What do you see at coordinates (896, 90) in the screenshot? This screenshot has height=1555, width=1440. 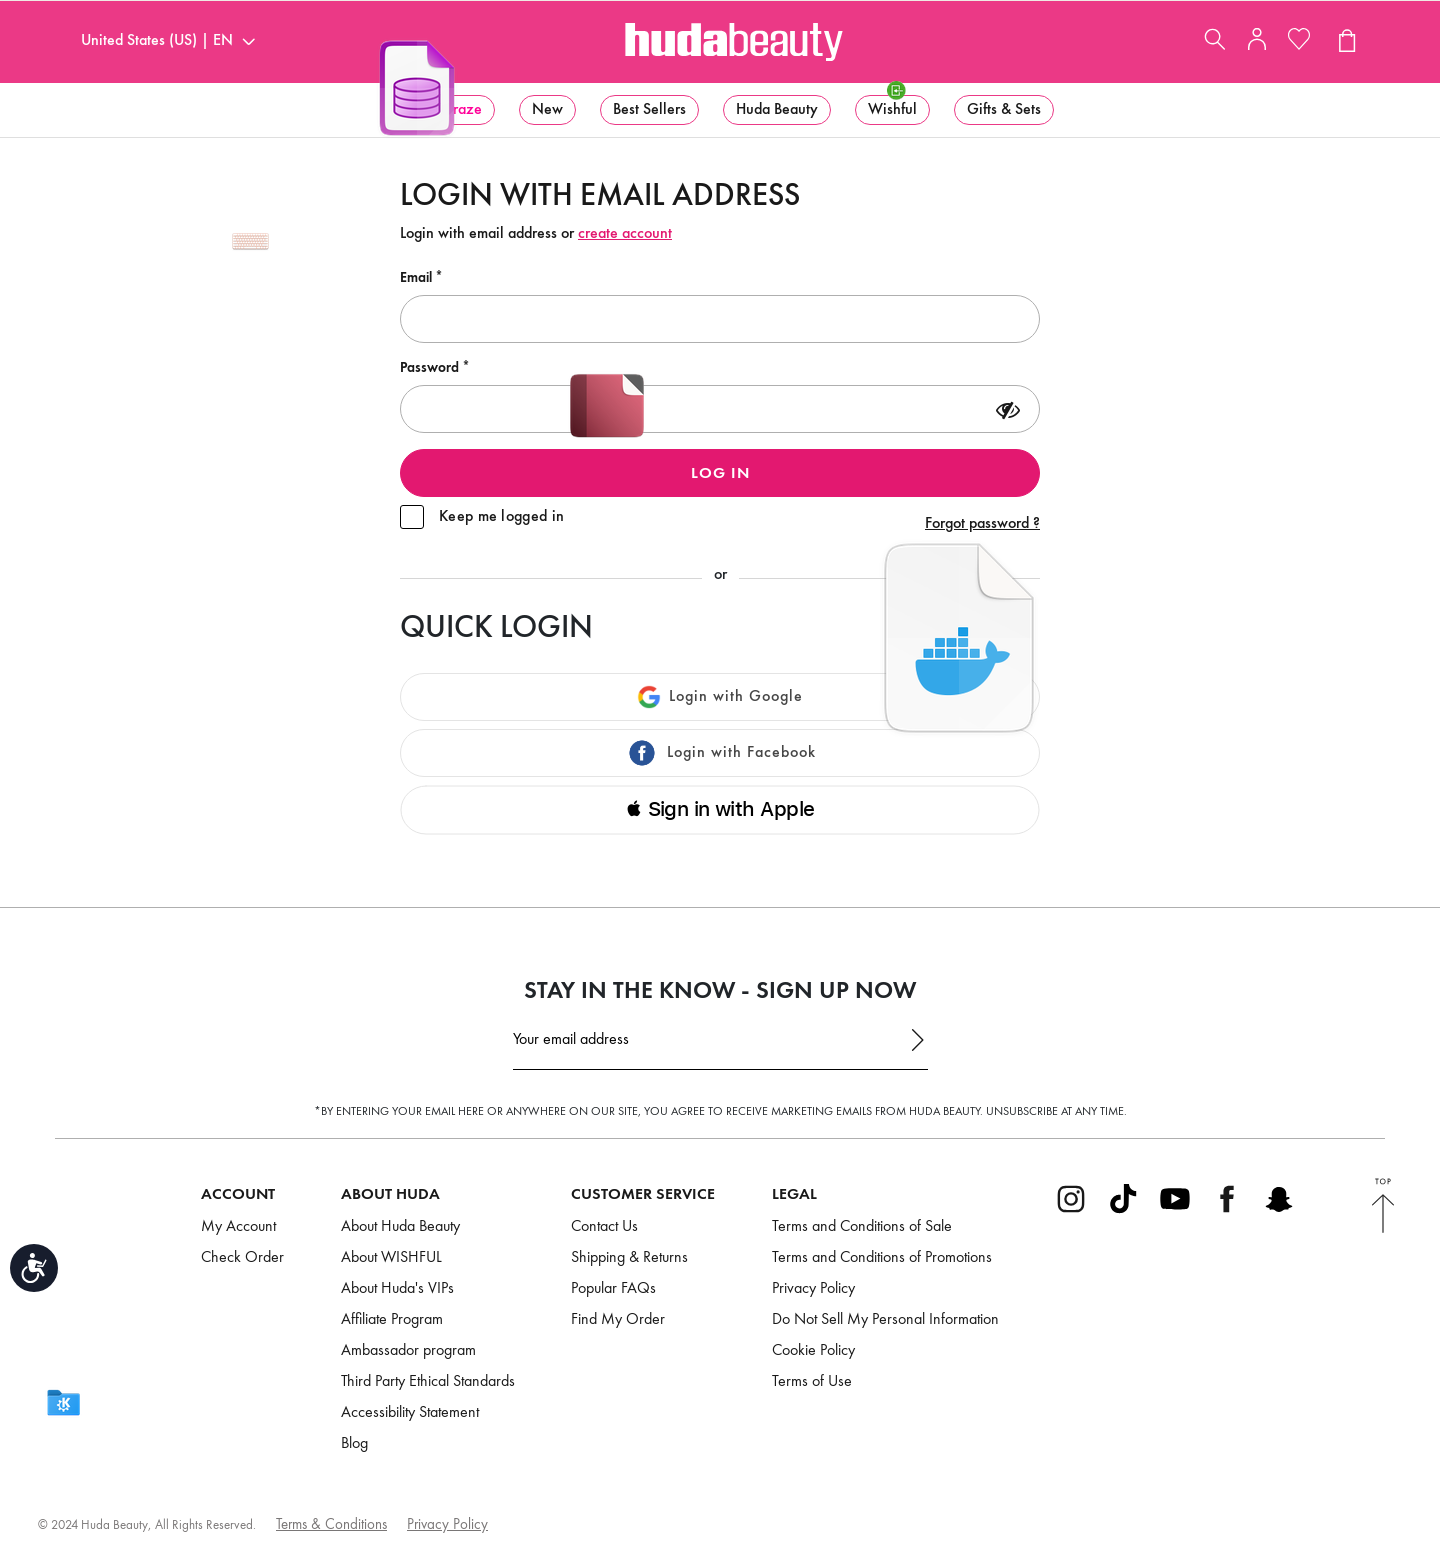 I see `log out of your account` at bounding box center [896, 90].